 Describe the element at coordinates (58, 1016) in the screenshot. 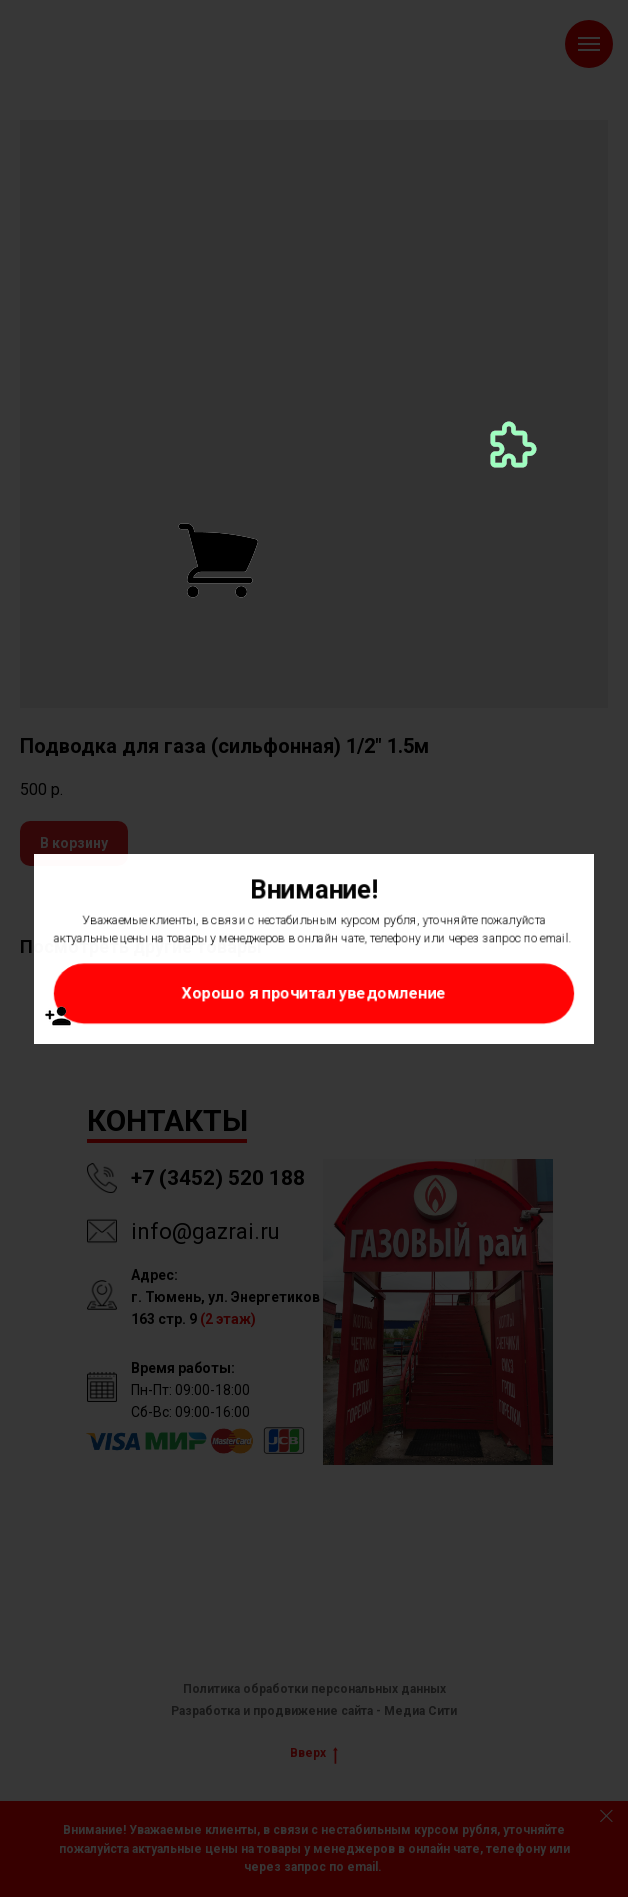

I see `add a new contact` at that location.